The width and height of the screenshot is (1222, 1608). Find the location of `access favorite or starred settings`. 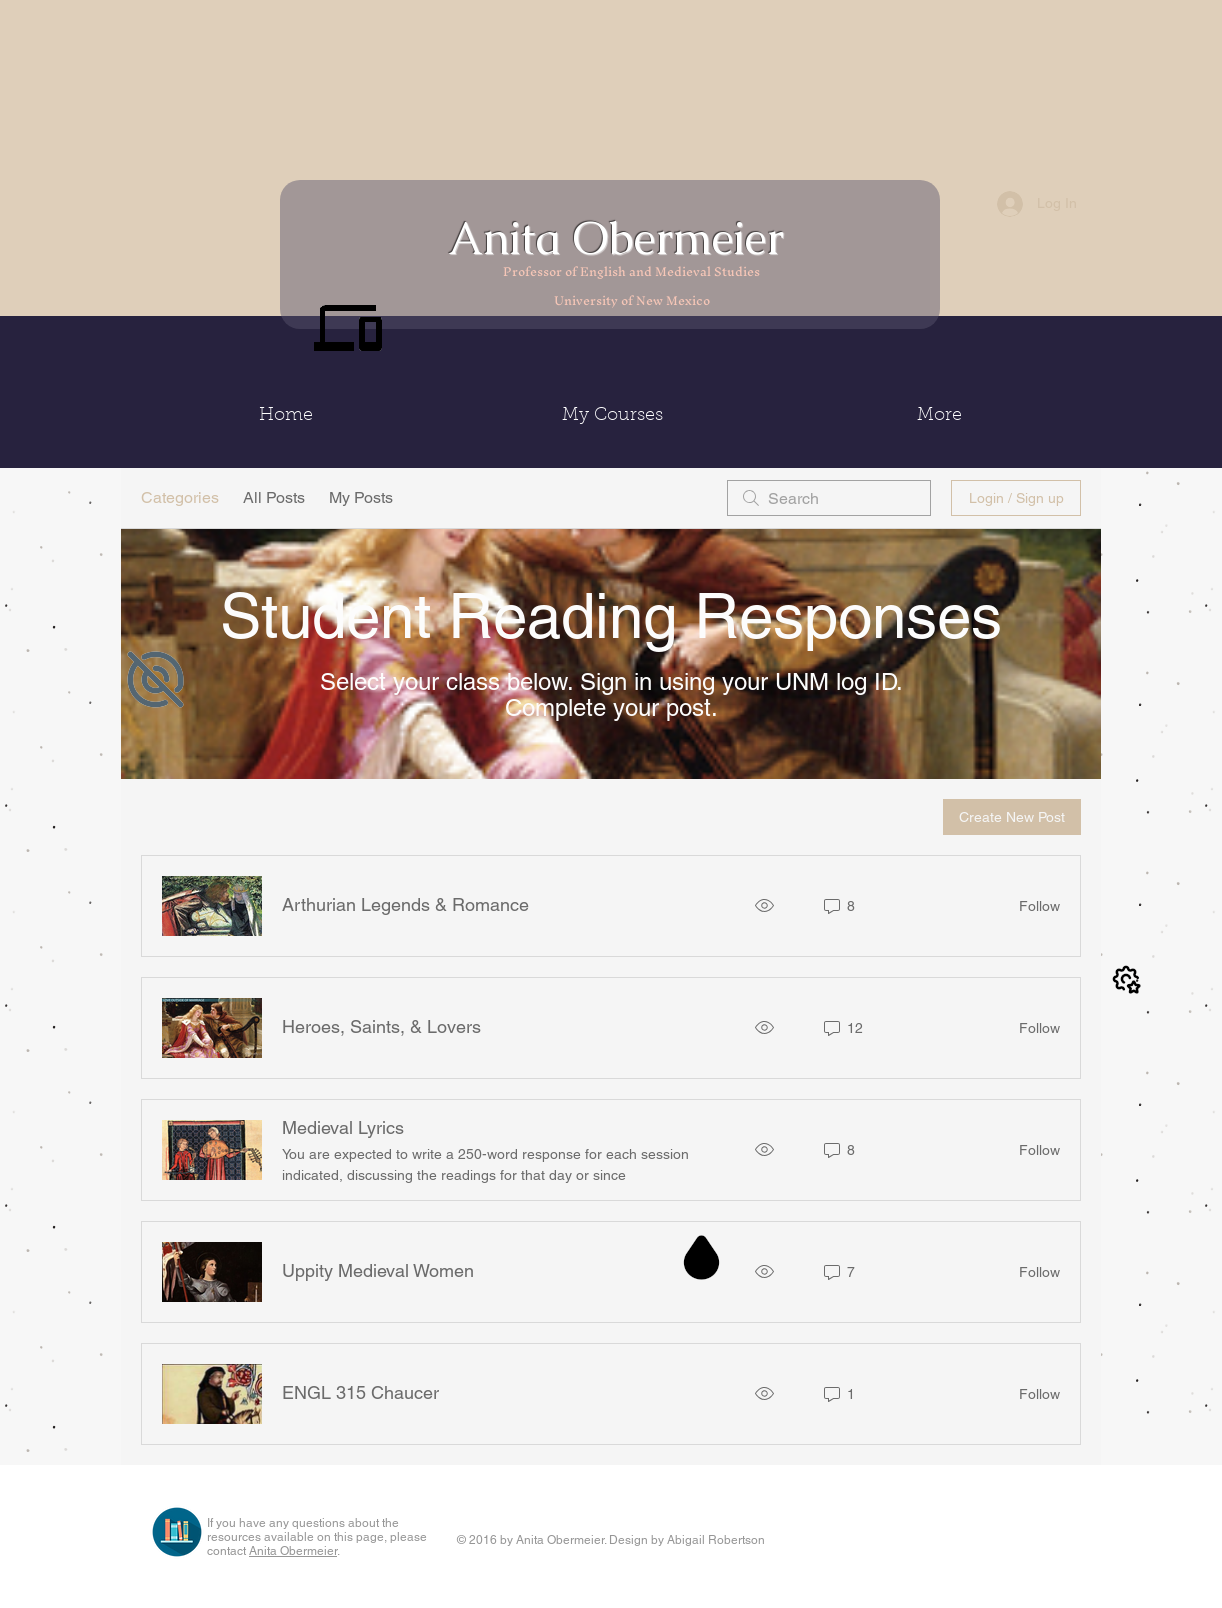

access favorite or starred settings is located at coordinates (1126, 979).